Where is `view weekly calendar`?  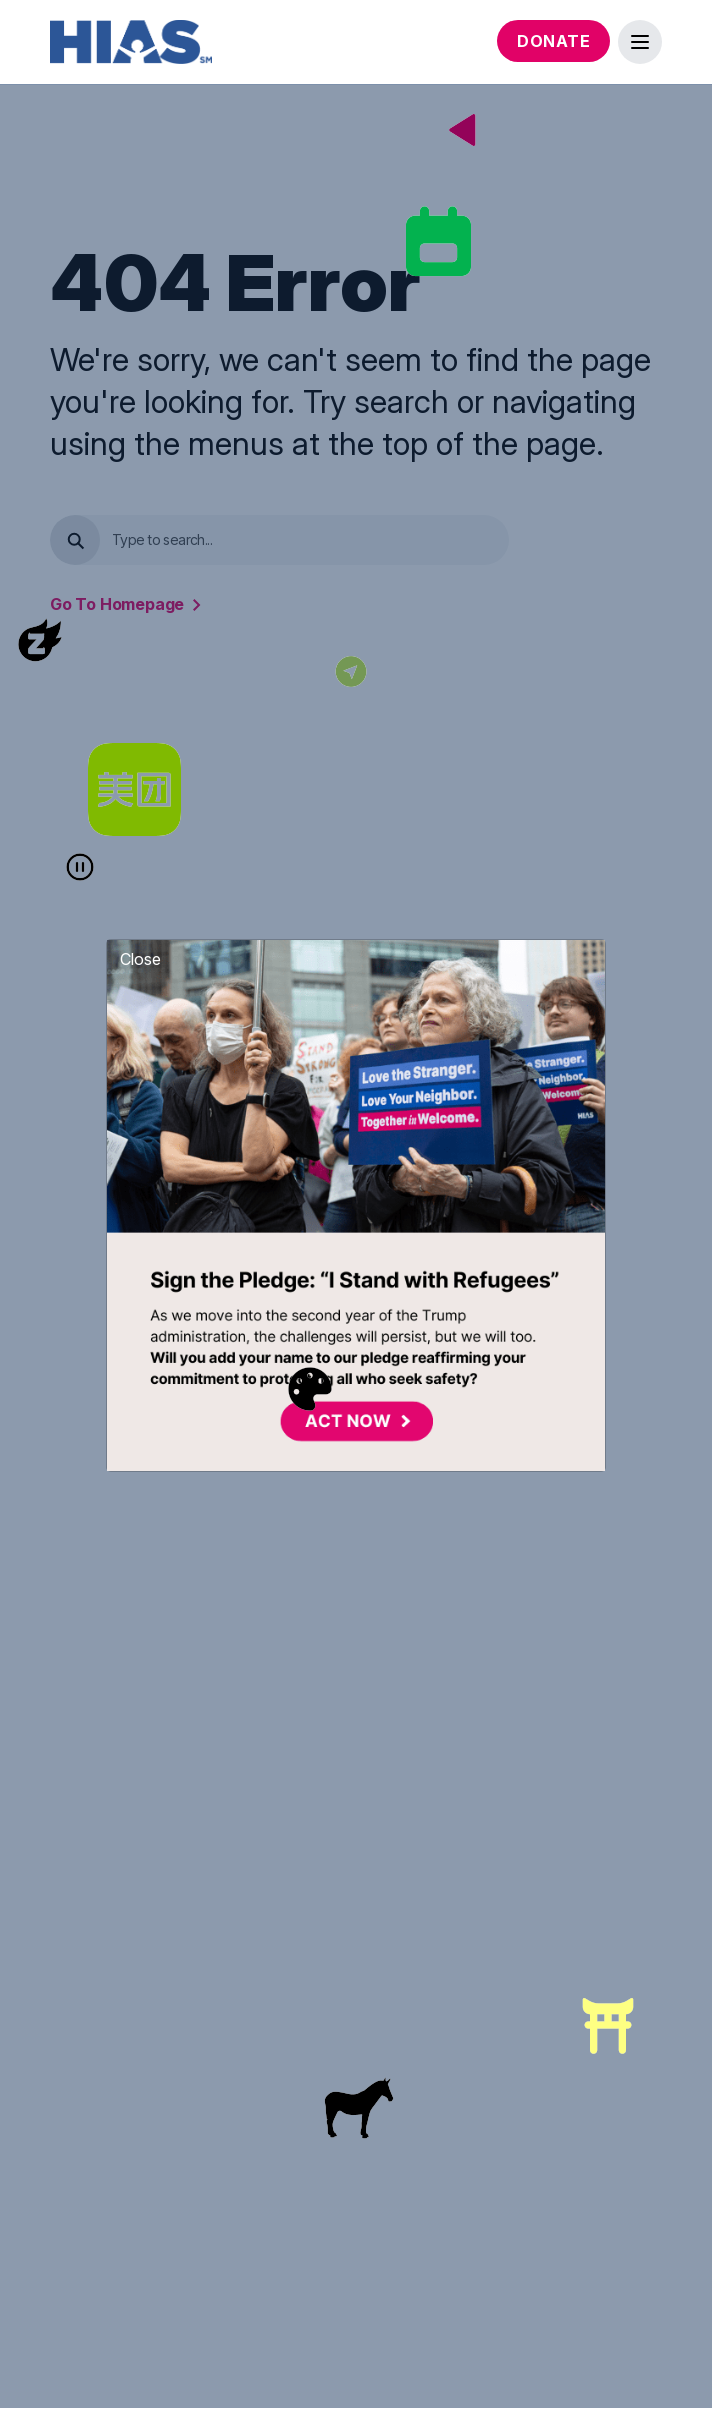
view weekly calendar is located at coordinates (438, 243).